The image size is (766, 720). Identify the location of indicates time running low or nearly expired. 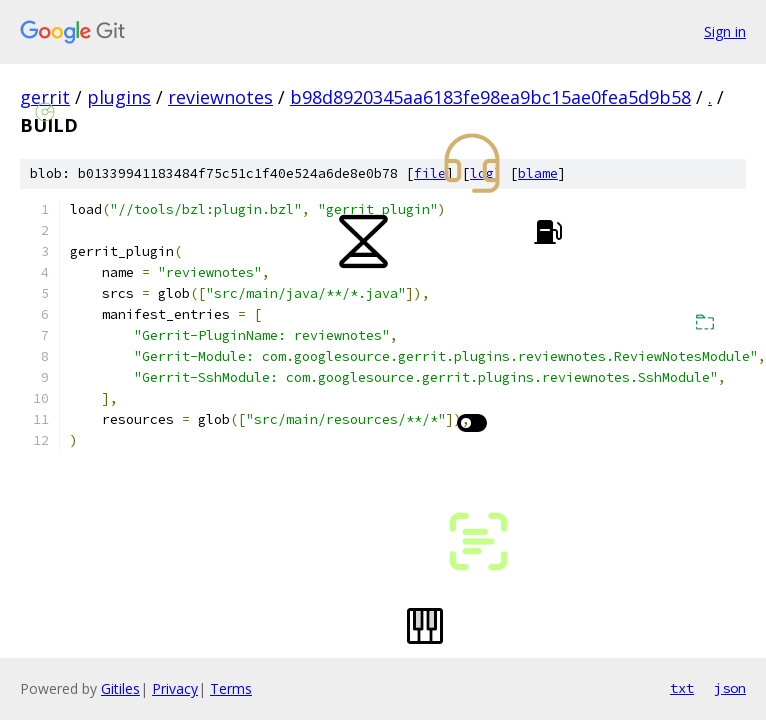
(363, 241).